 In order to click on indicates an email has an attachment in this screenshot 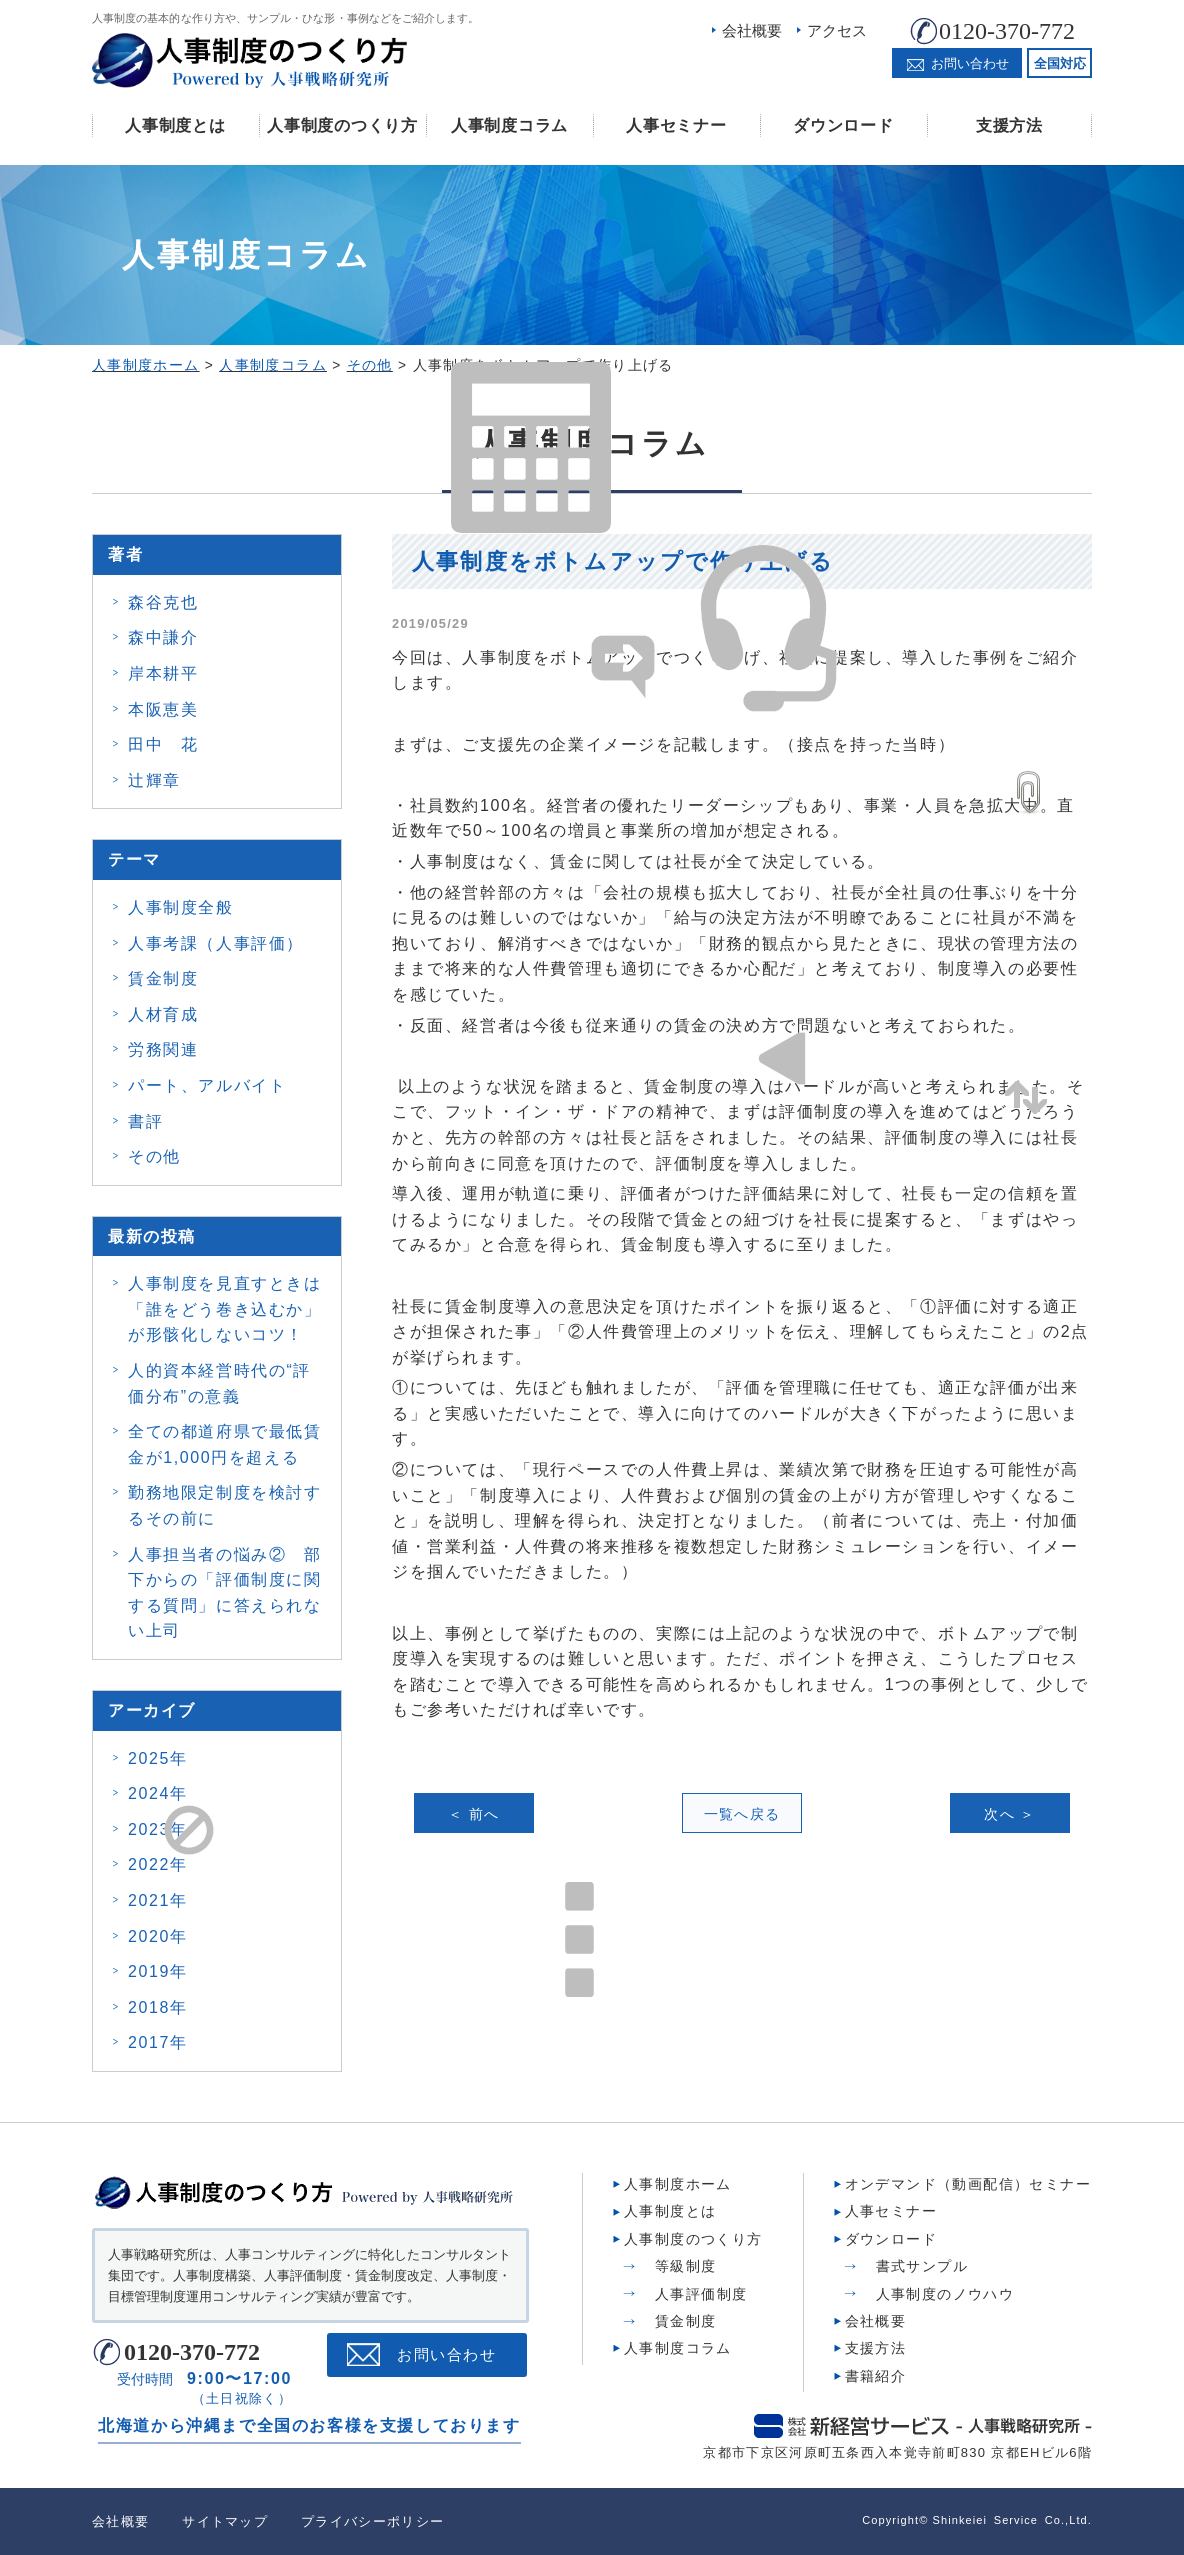, I will do `click(1028, 791)`.